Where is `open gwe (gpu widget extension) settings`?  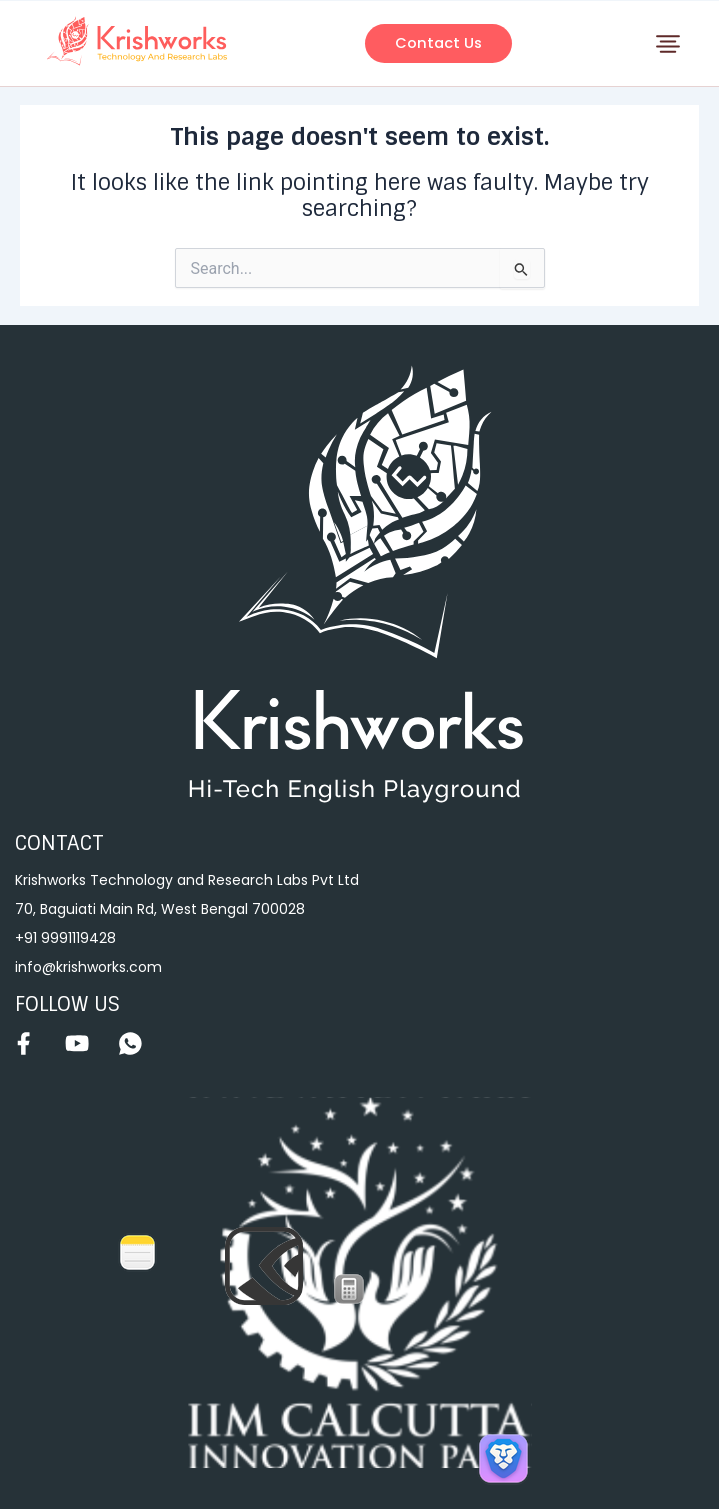
open gwe (gpu widget extension) settings is located at coordinates (264, 1266).